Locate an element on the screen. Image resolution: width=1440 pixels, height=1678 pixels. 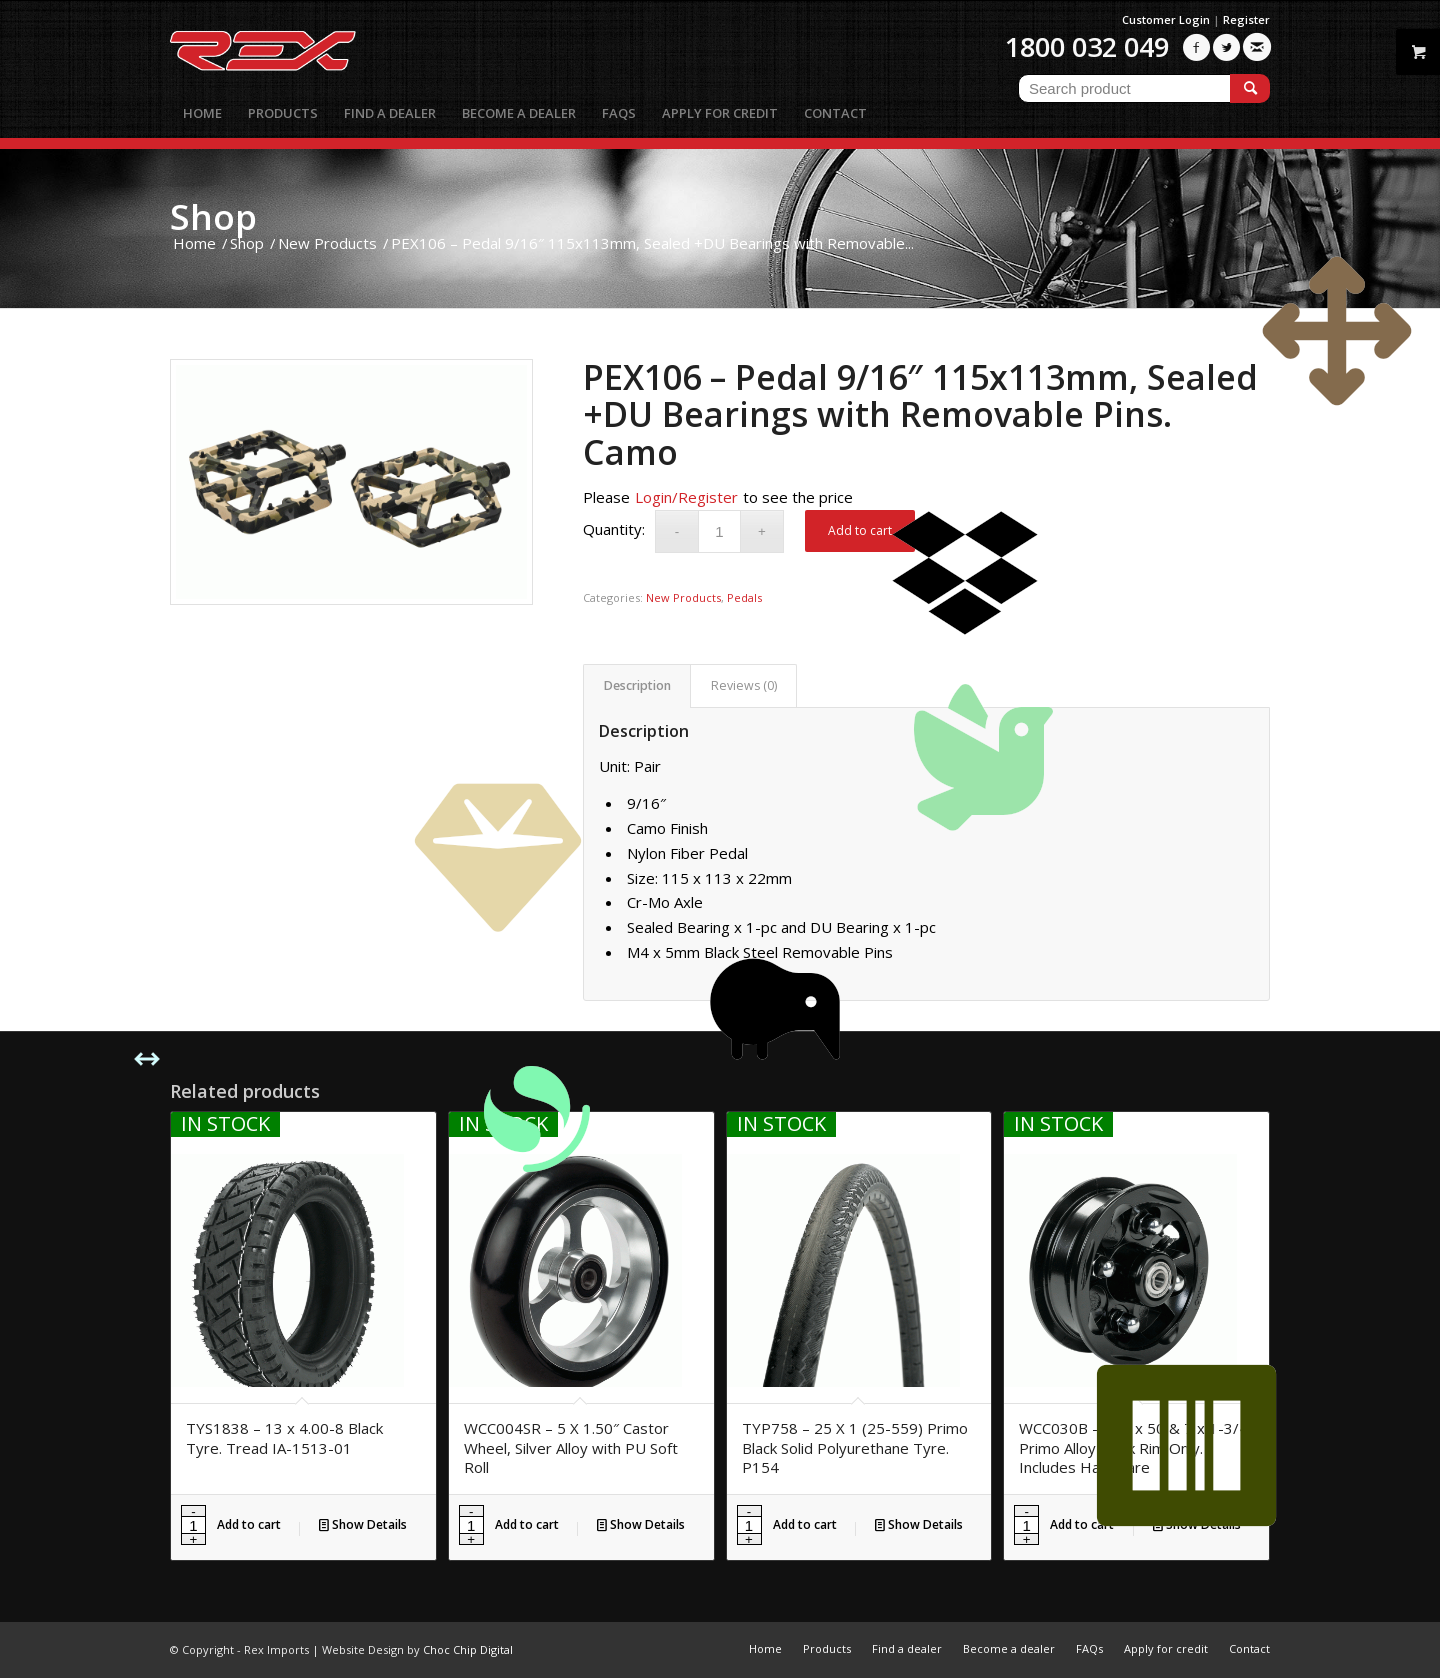
open Dropbox cloud storage is located at coordinates (965, 573).